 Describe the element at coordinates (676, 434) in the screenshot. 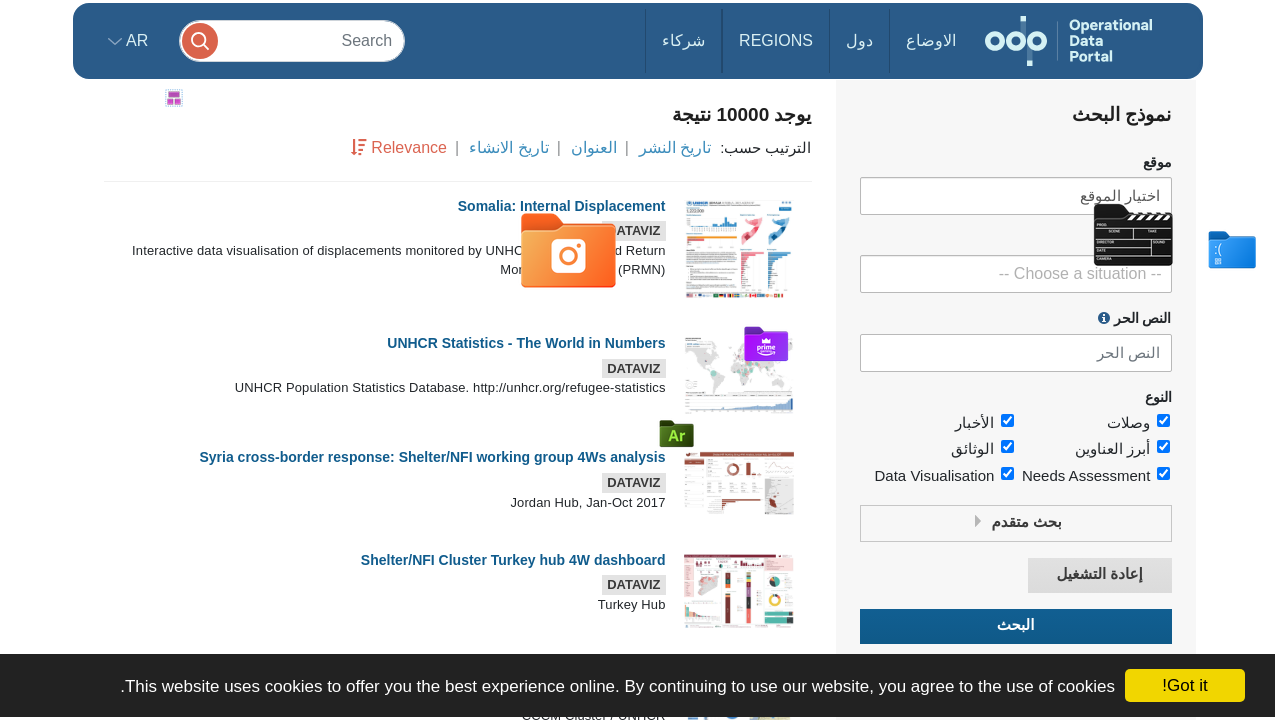

I see `open adobe aero project files folder` at that location.